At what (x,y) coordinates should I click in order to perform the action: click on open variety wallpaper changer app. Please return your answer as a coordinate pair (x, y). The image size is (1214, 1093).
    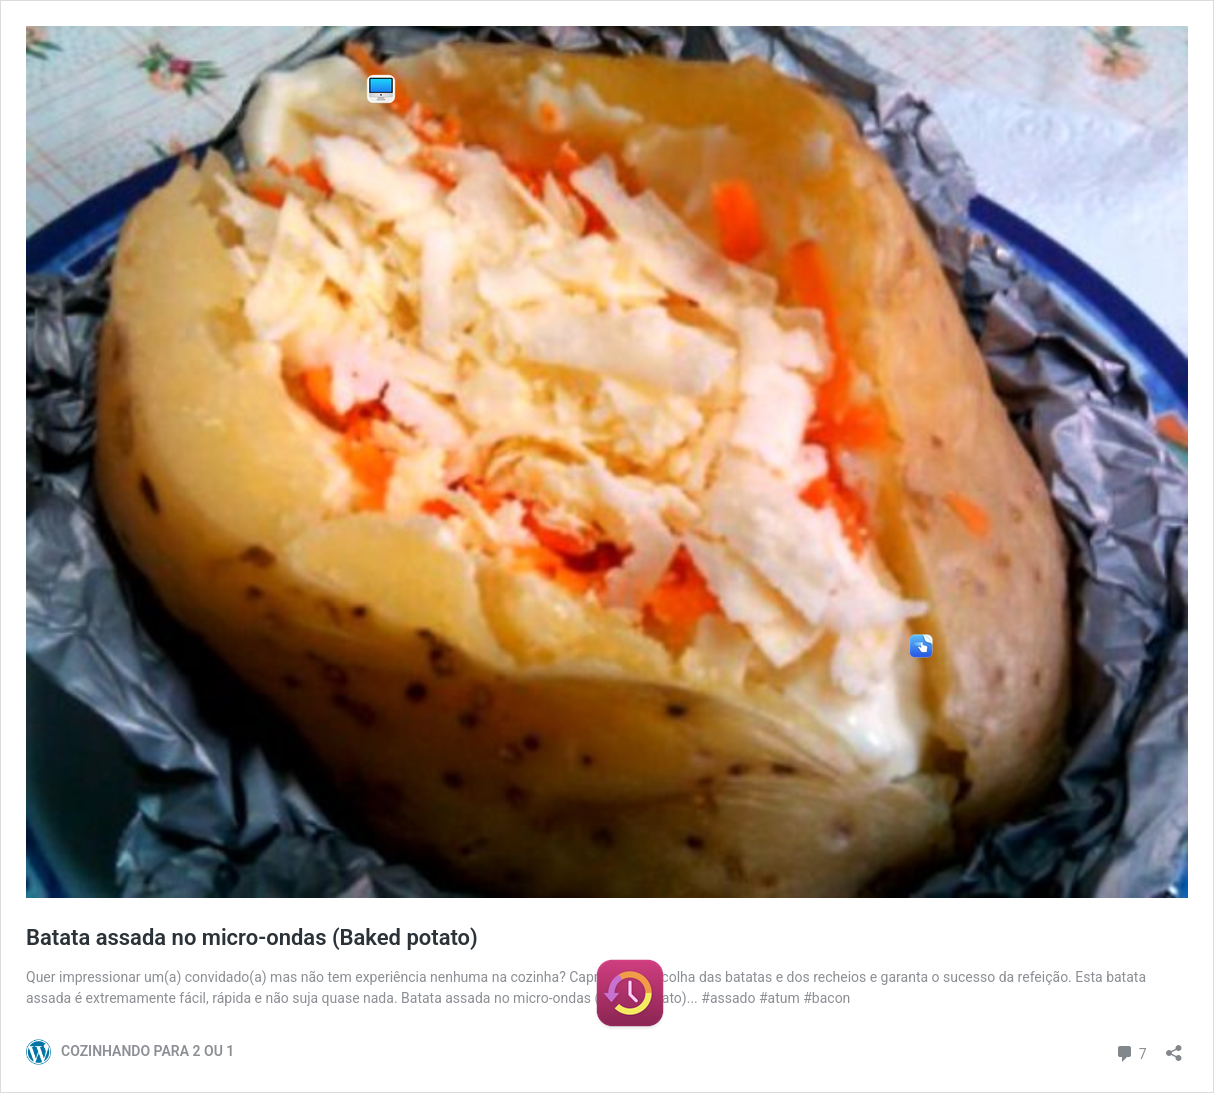
    Looking at the image, I should click on (381, 89).